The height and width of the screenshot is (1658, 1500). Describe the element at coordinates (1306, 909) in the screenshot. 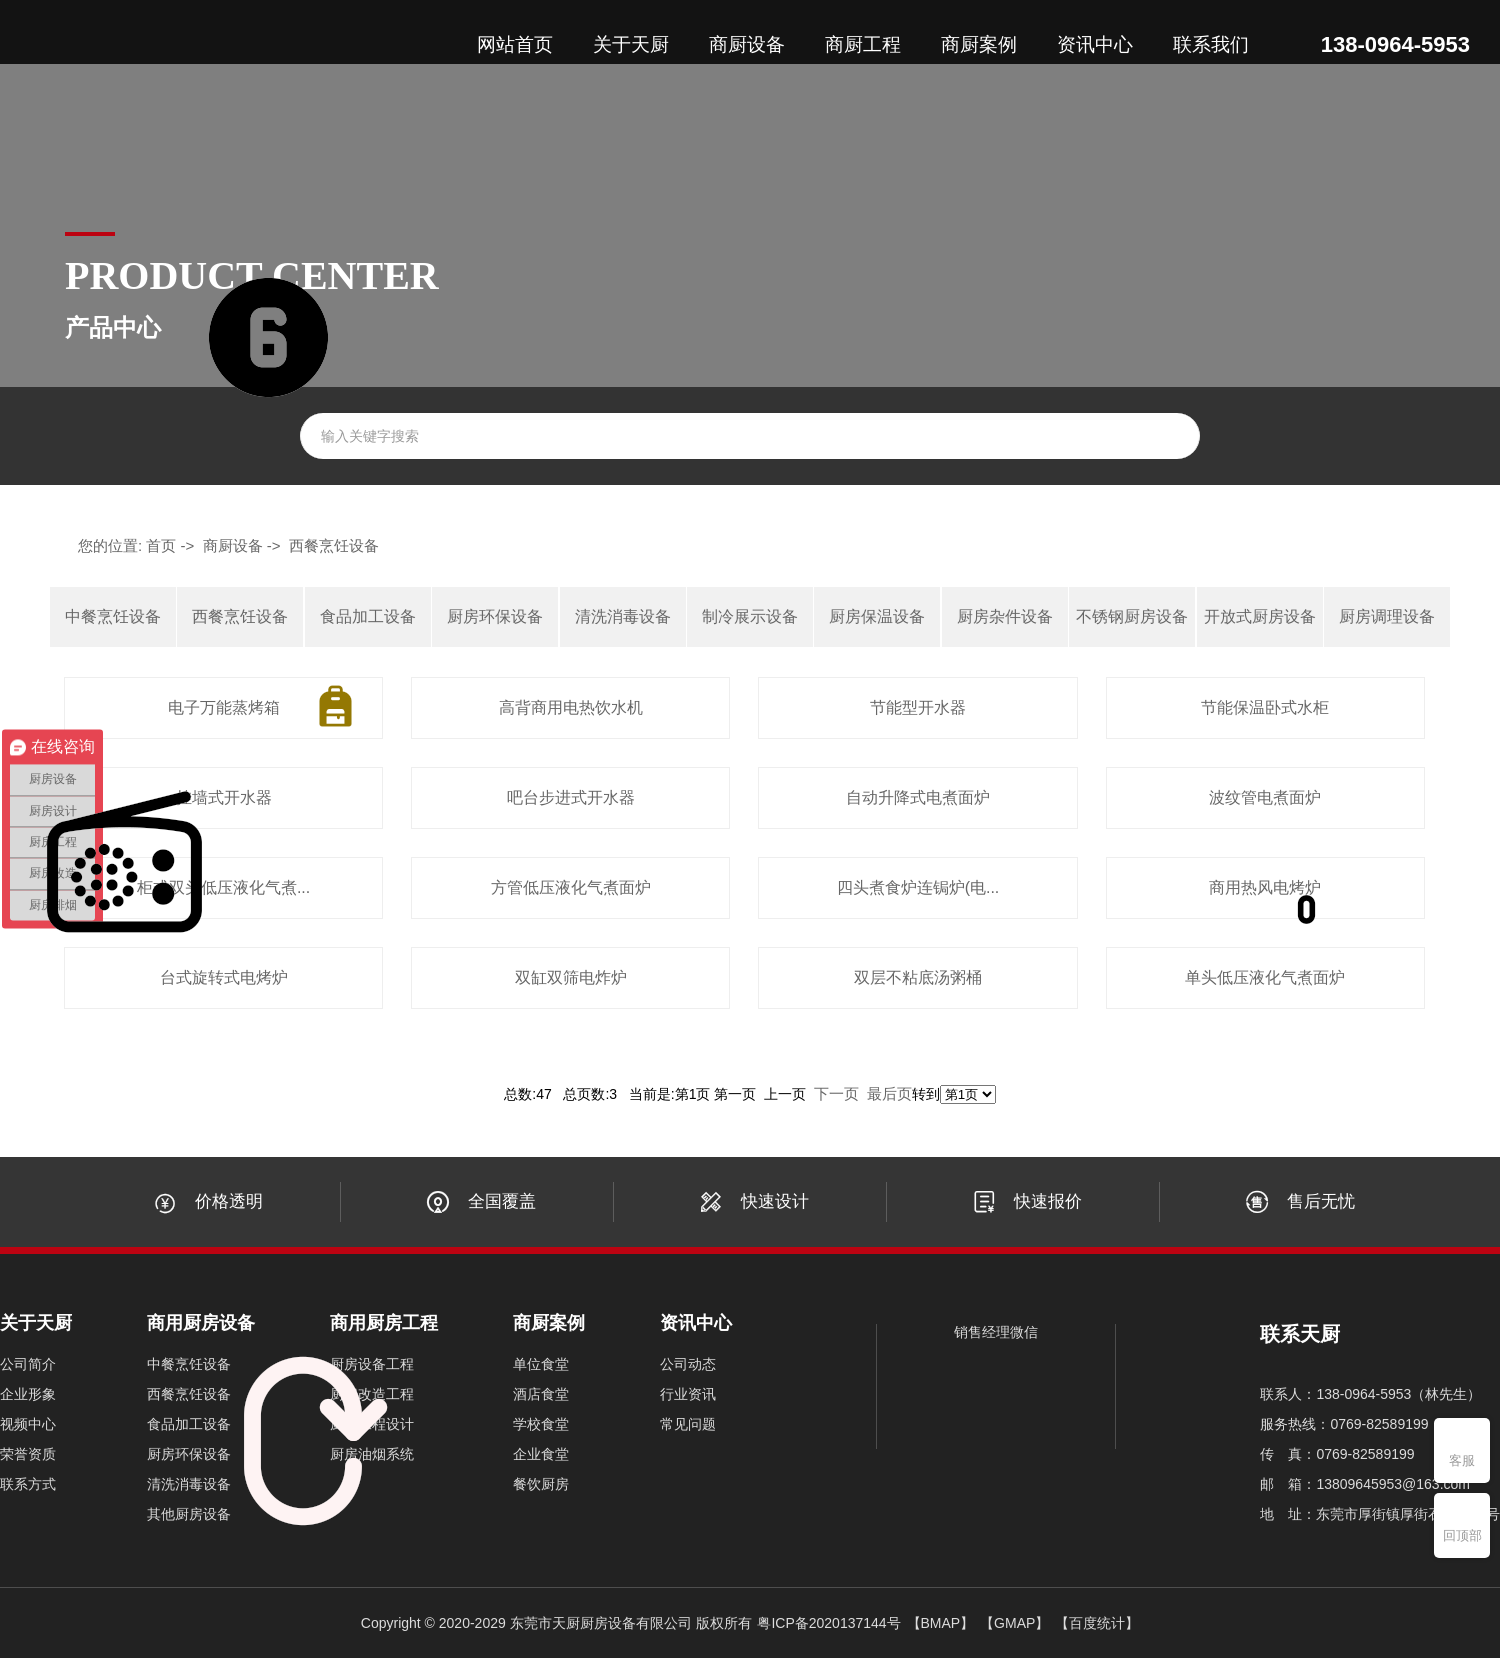

I see `indicates zero items or empty count` at that location.